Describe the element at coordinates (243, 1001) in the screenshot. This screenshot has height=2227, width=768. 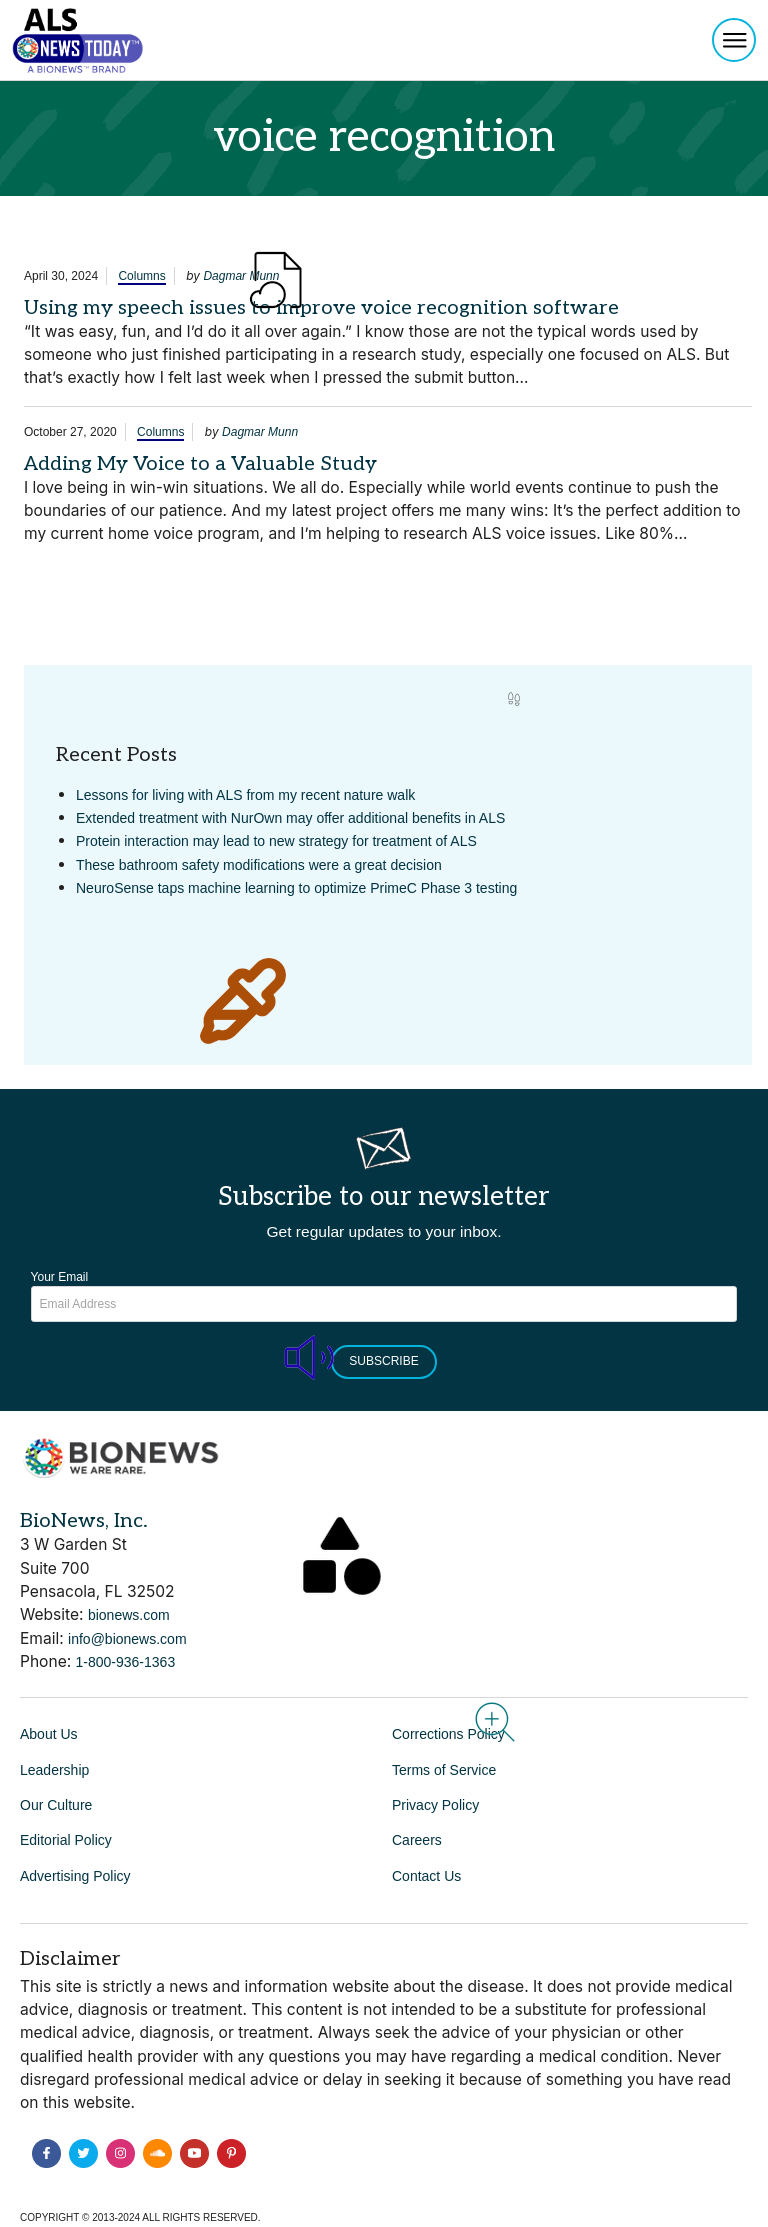
I see `pick a color from the canvas` at that location.